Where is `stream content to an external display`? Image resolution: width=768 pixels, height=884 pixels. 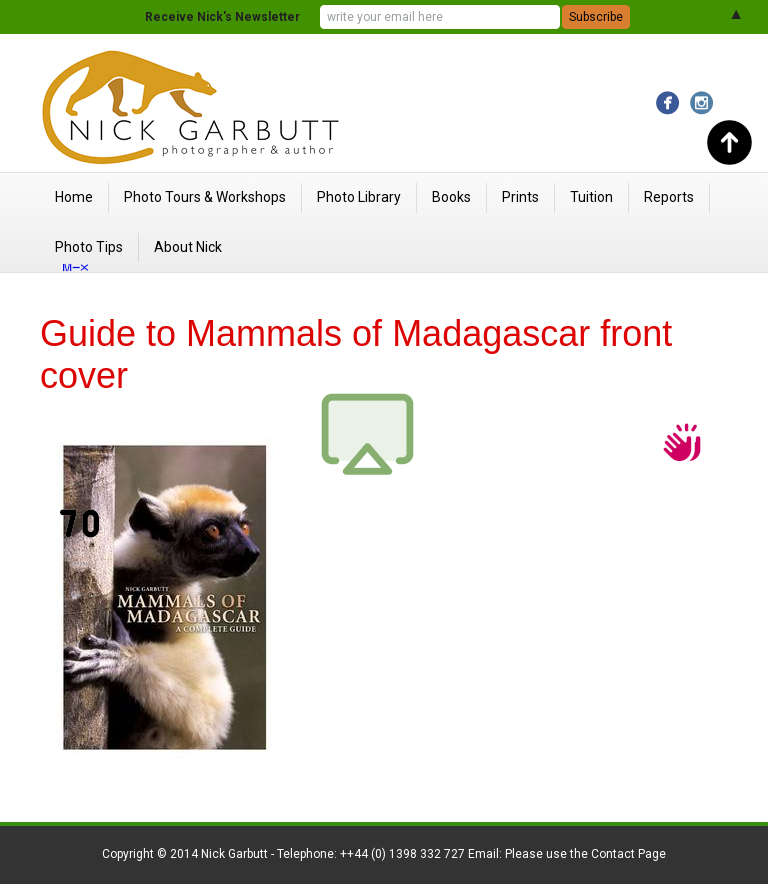
stream content to an external display is located at coordinates (367, 432).